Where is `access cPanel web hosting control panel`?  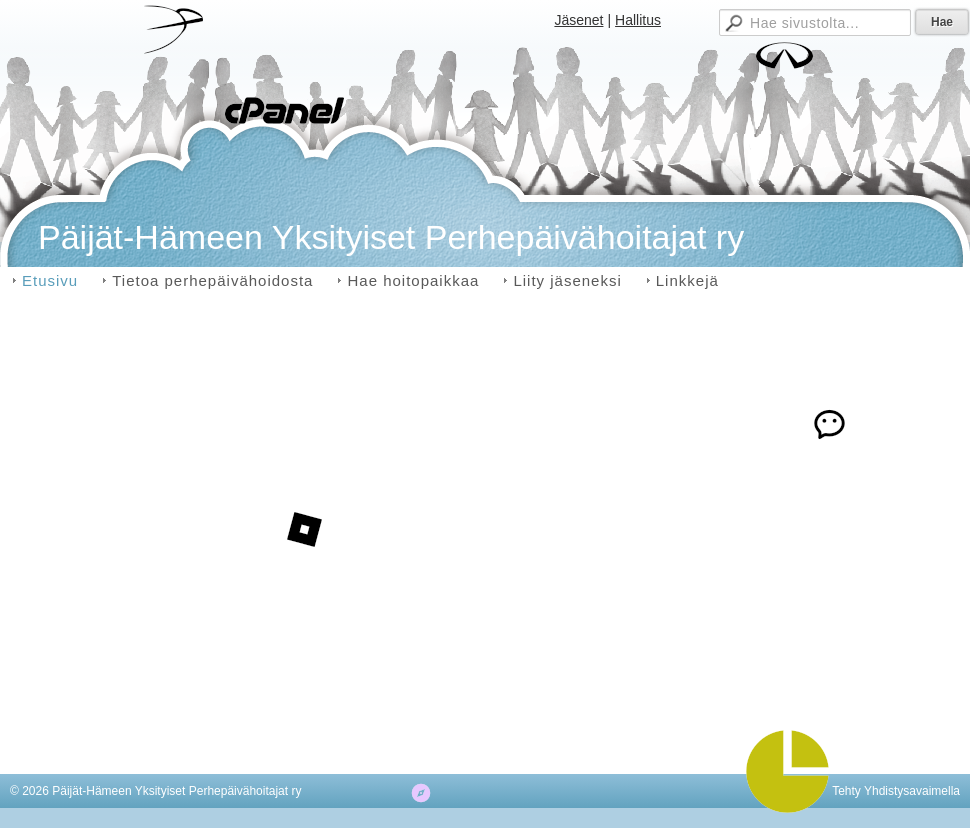
access cPanel web hosting control panel is located at coordinates (284, 110).